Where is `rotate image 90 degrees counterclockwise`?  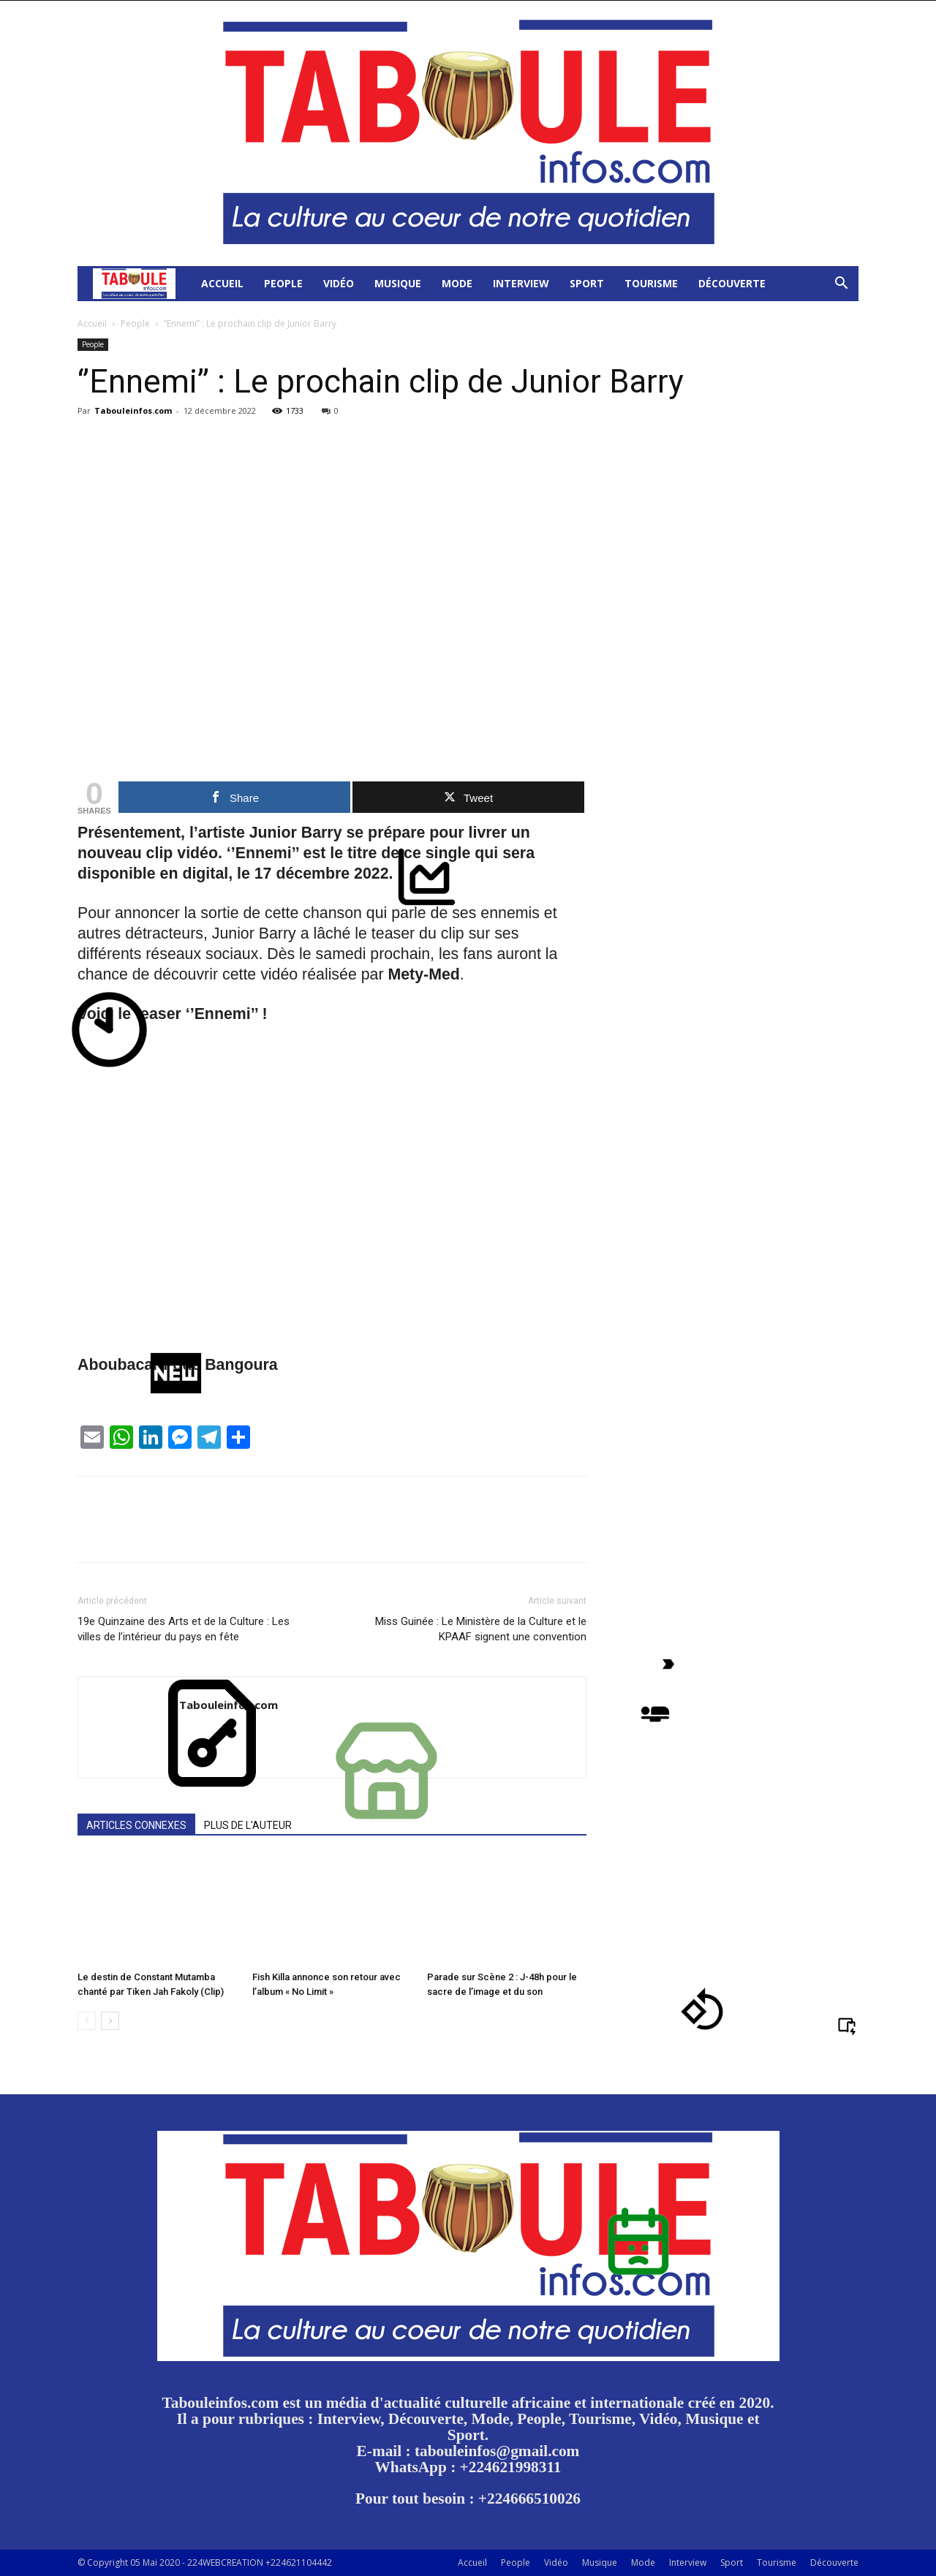
rotate image 90 degrees counterclockwise is located at coordinates (703, 2009).